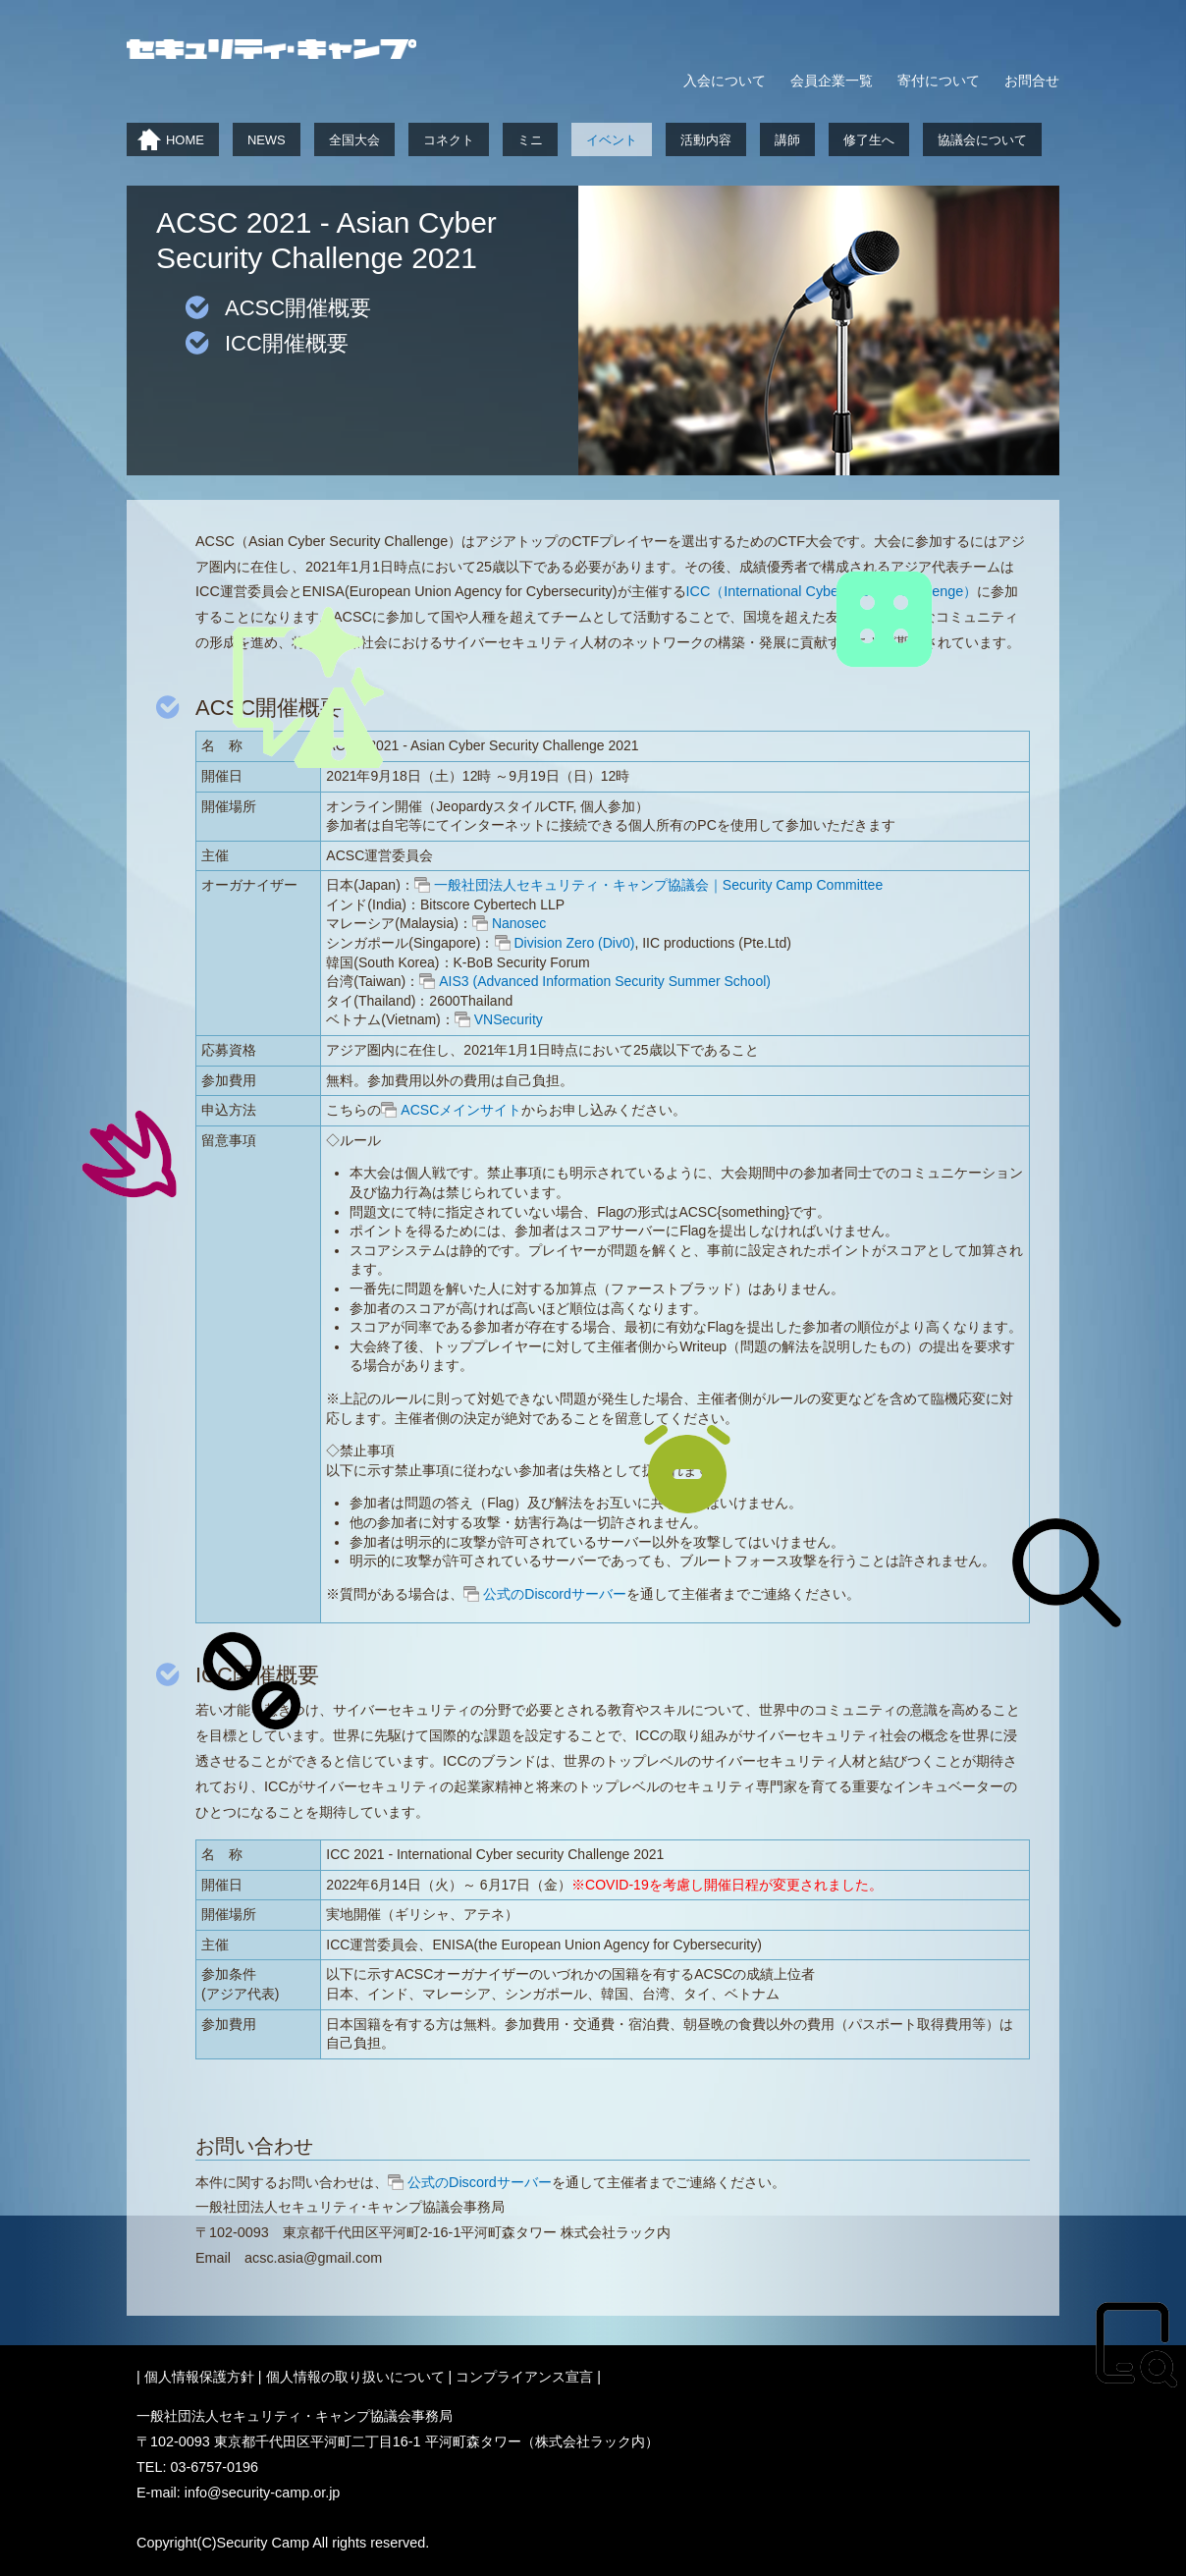  What do you see at coordinates (1066, 1572) in the screenshot?
I see `search for content or items` at bounding box center [1066, 1572].